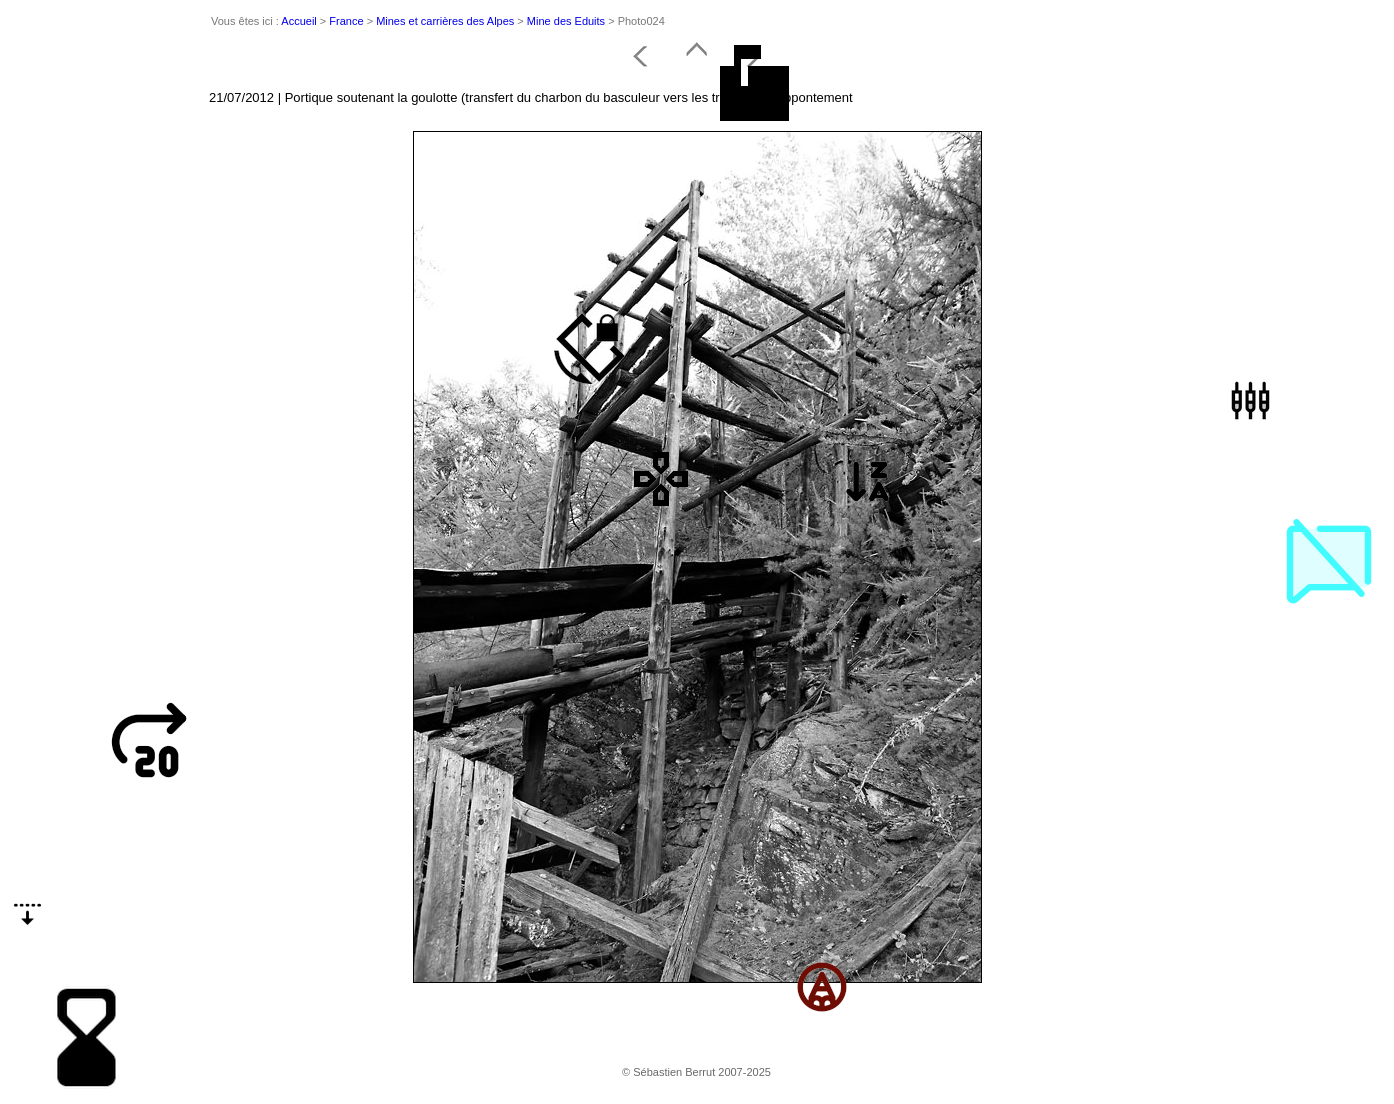 The width and height of the screenshot is (1394, 1104). What do you see at coordinates (27, 912) in the screenshot?
I see `expand collapsed content below` at bounding box center [27, 912].